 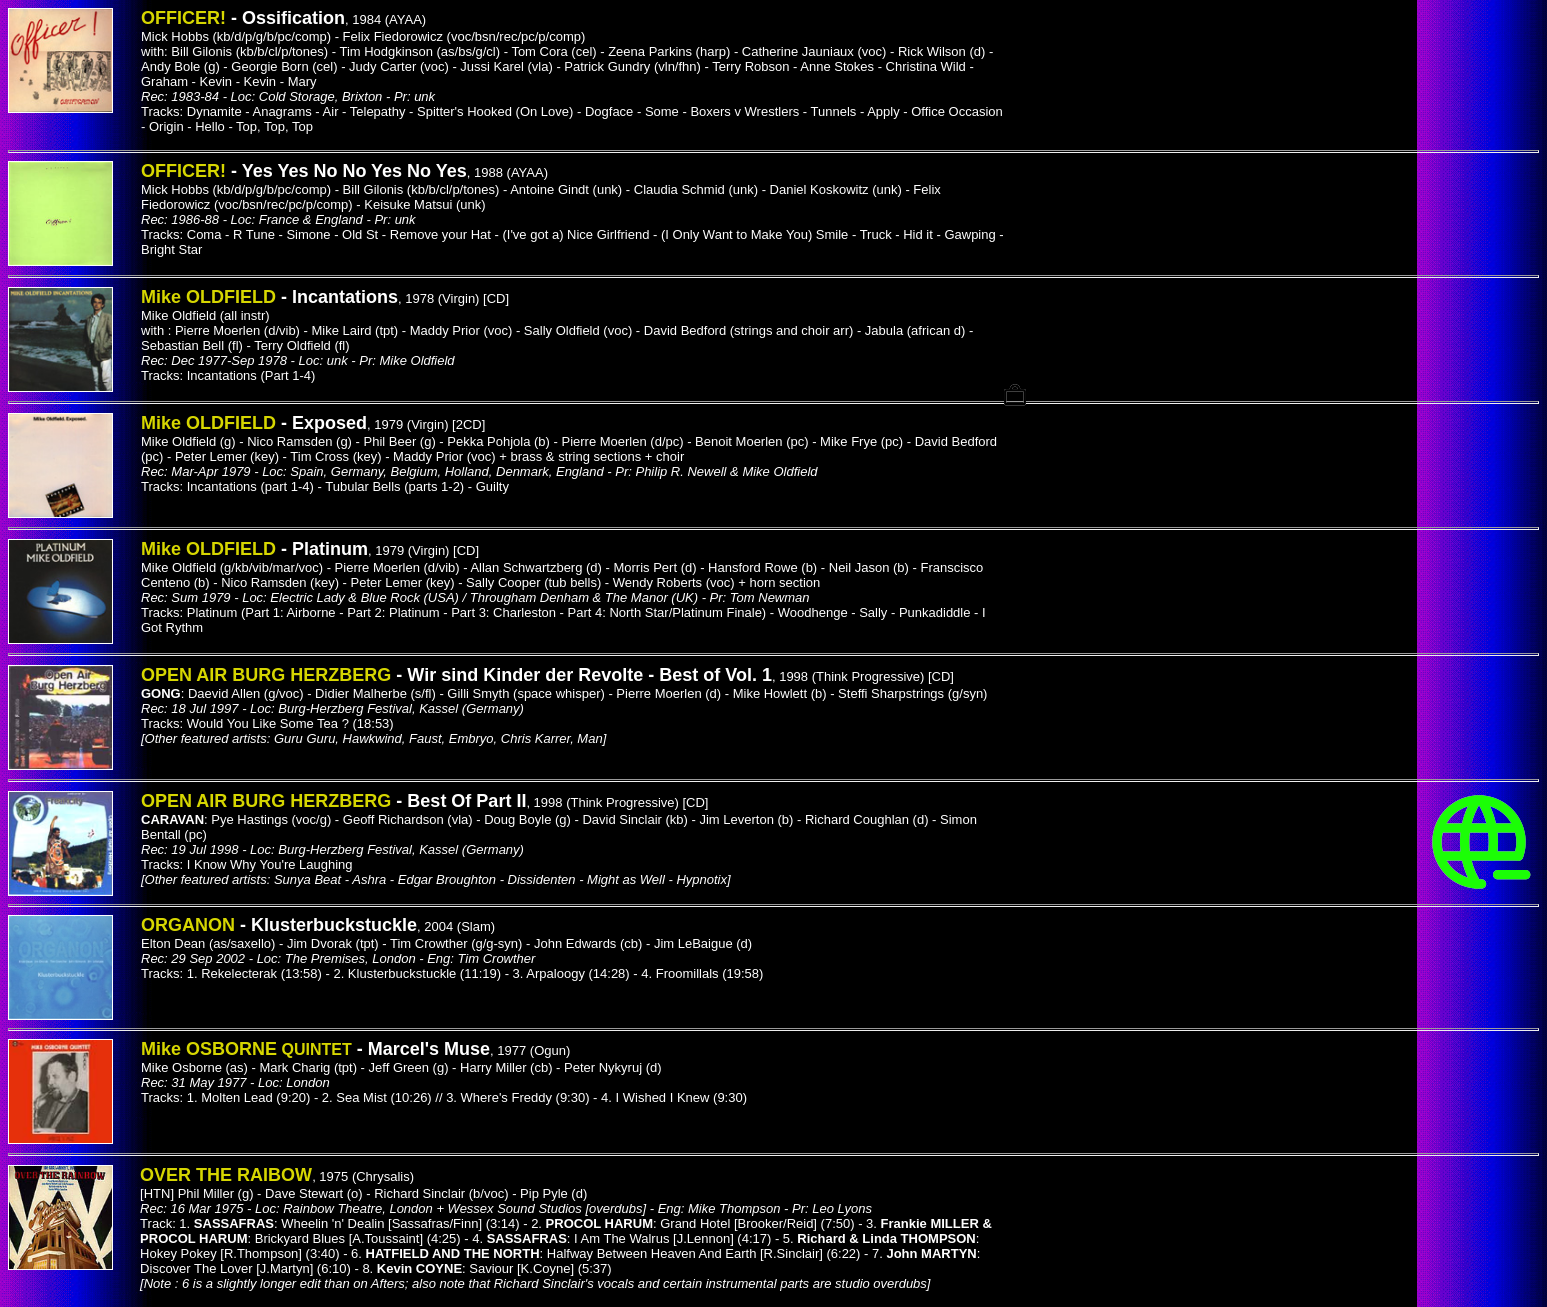 I want to click on remove a website from your list, so click(x=1479, y=842).